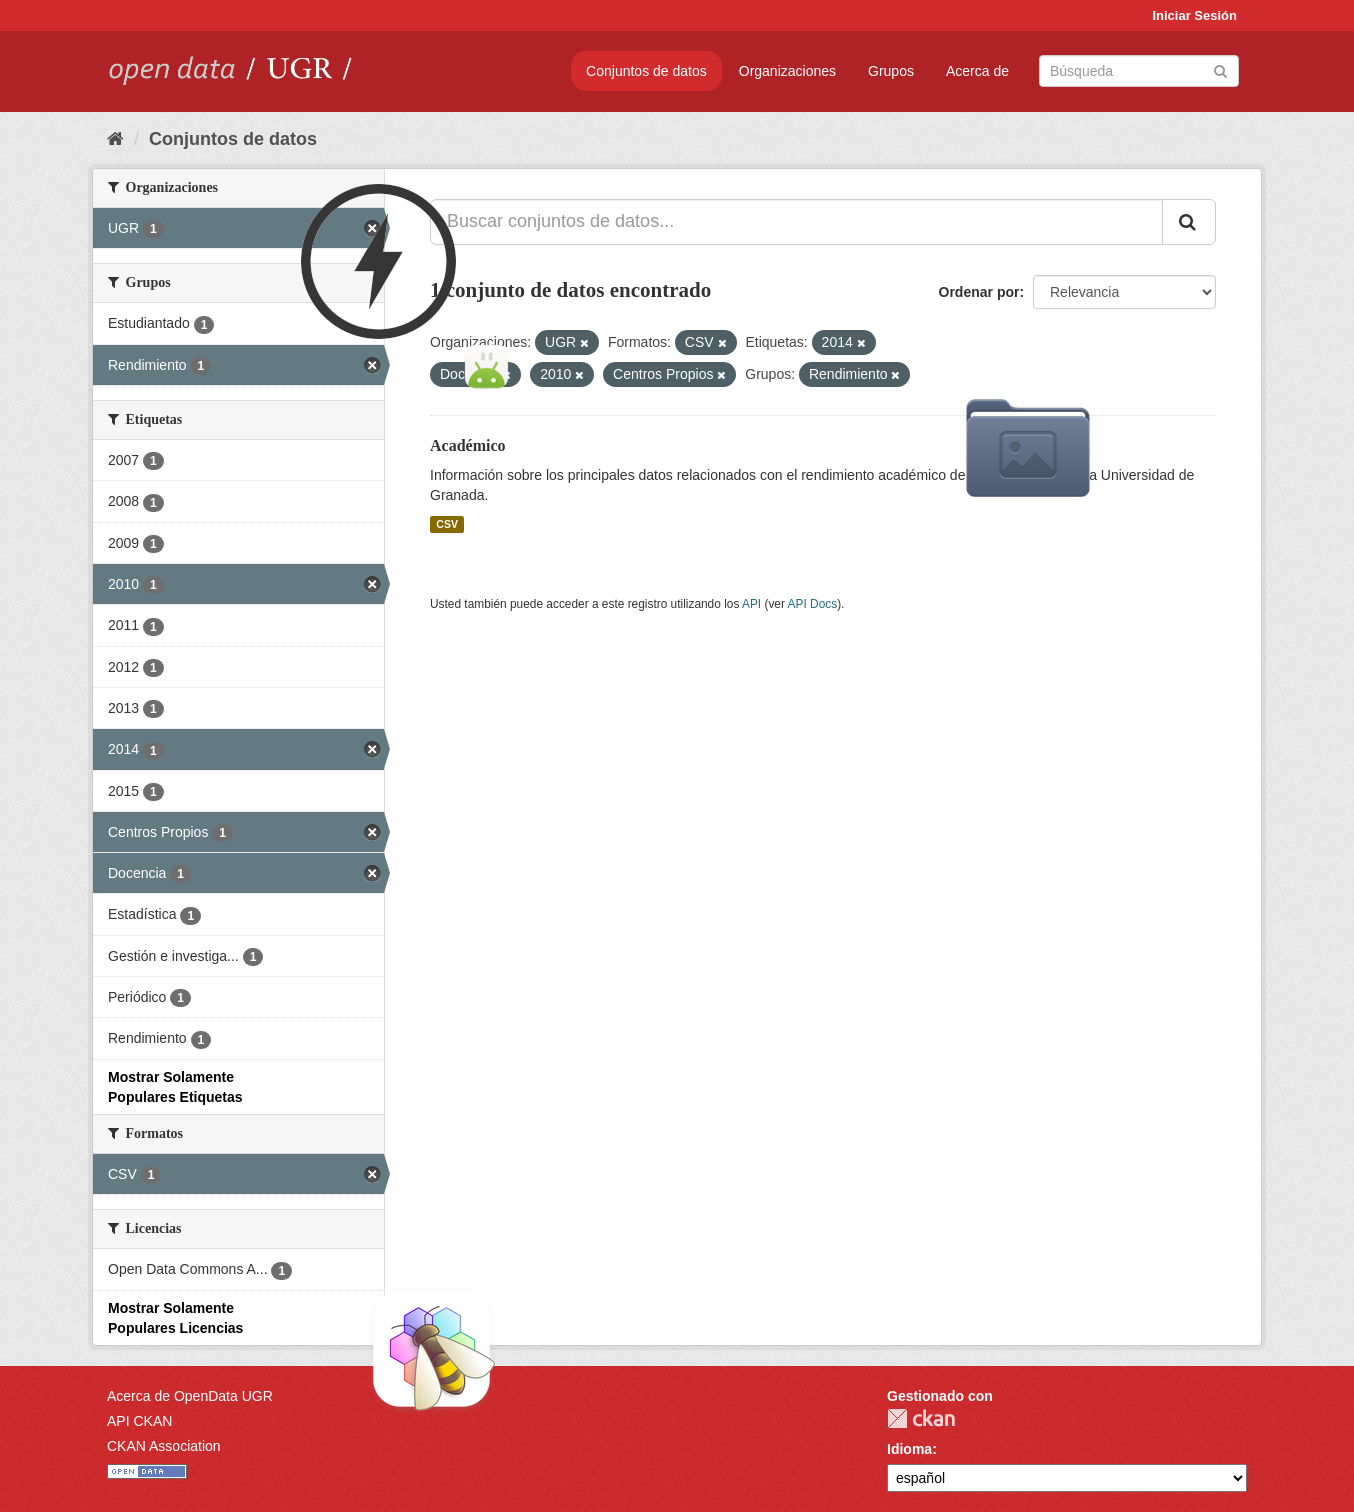 The height and width of the screenshot is (1512, 1354). Describe the element at coordinates (378, 261) in the screenshot. I see `access power and battery settings` at that location.